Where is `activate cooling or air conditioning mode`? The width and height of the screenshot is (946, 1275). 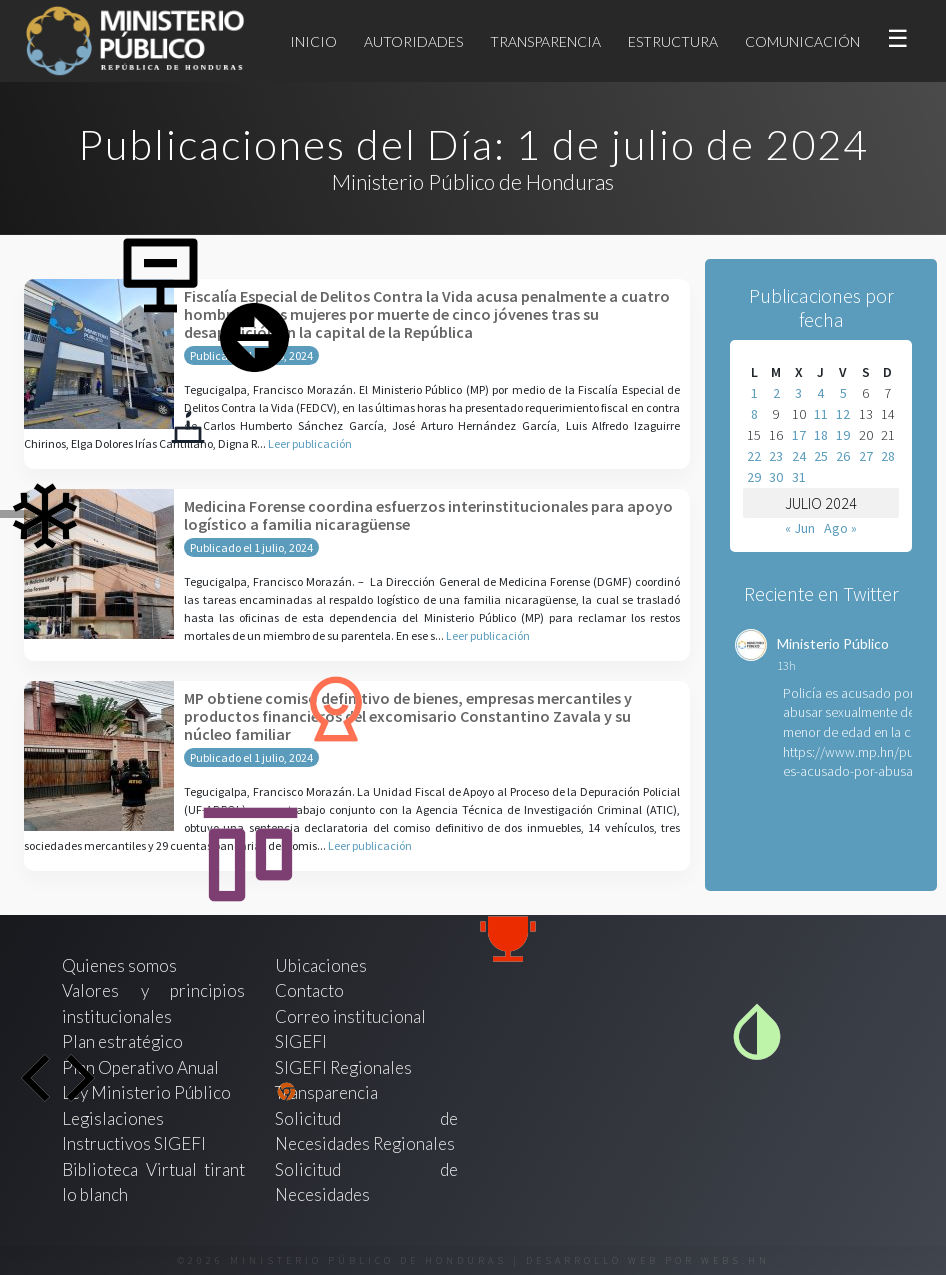 activate cooling or air conditioning mode is located at coordinates (45, 516).